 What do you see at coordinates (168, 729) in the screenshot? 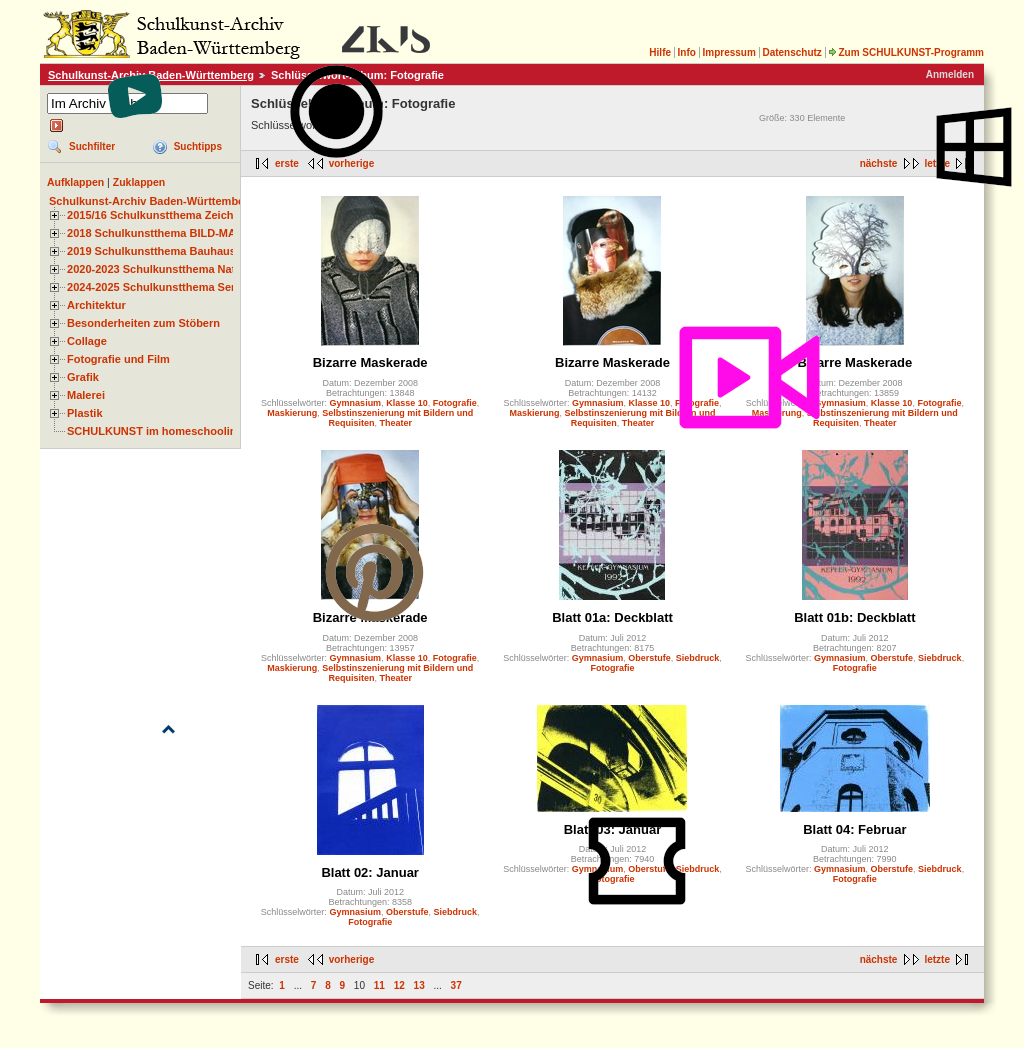
I see `expand or collapse a dropdown menu` at bounding box center [168, 729].